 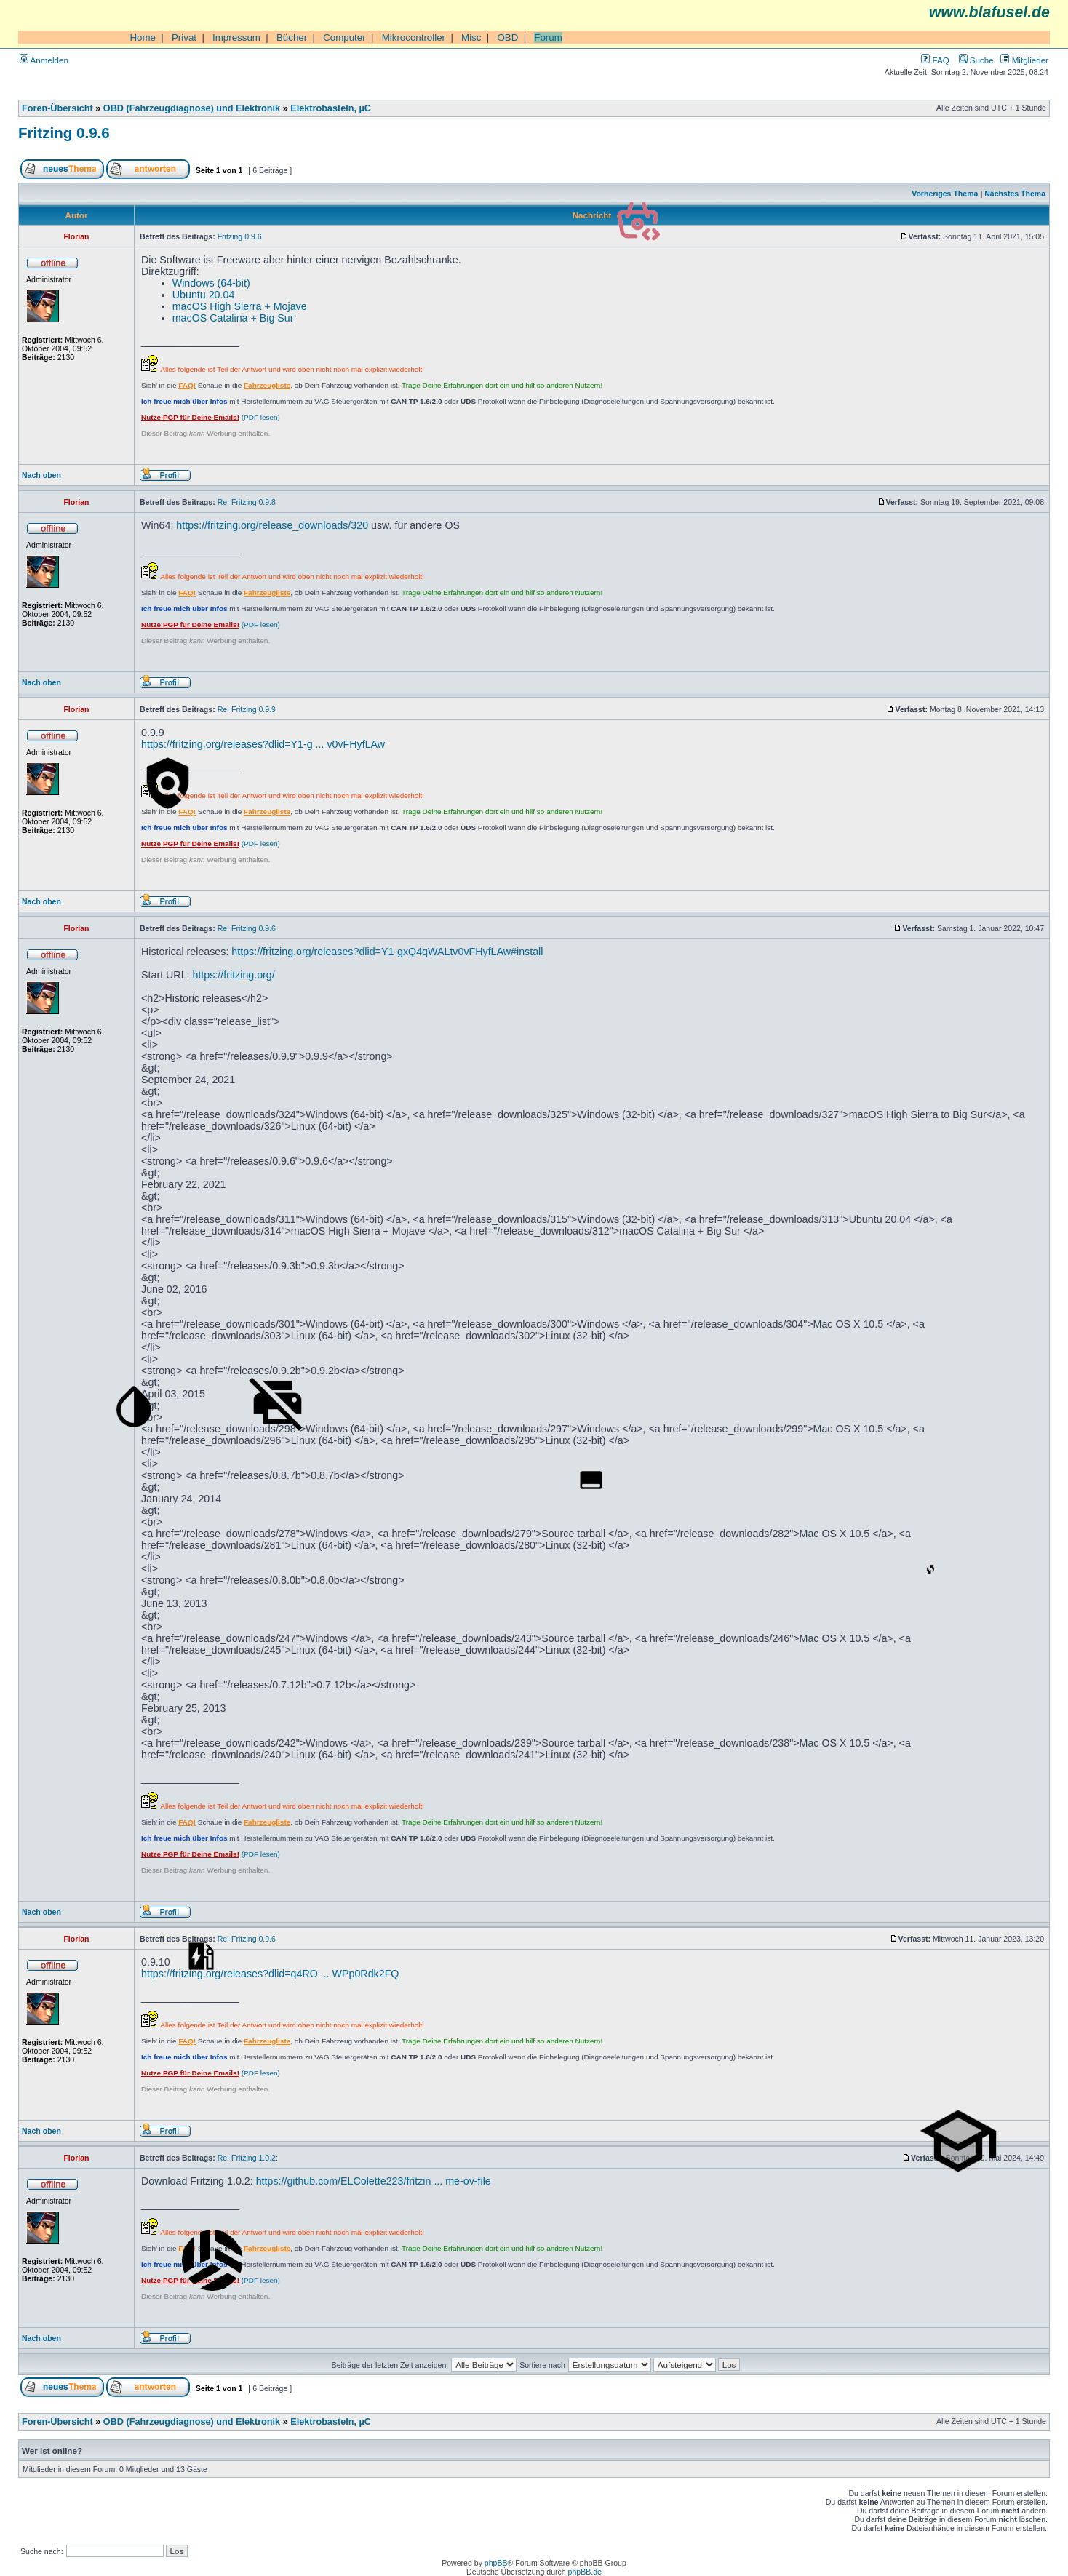 What do you see at coordinates (277, 1402) in the screenshot?
I see `printing is unavailable or disabled` at bounding box center [277, 1402].